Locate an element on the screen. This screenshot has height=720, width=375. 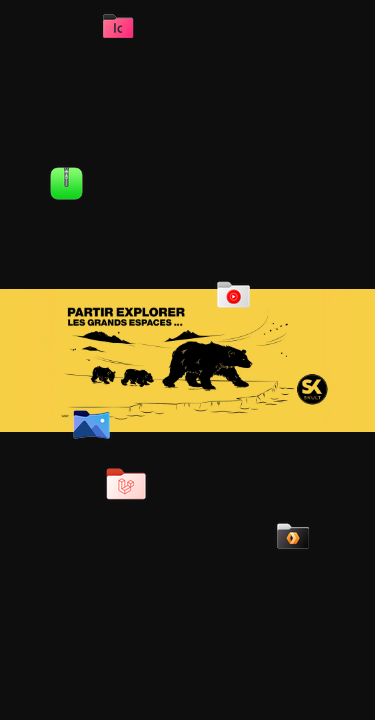
open archive utility to compress or extract files is located at coordinates (66, 183).